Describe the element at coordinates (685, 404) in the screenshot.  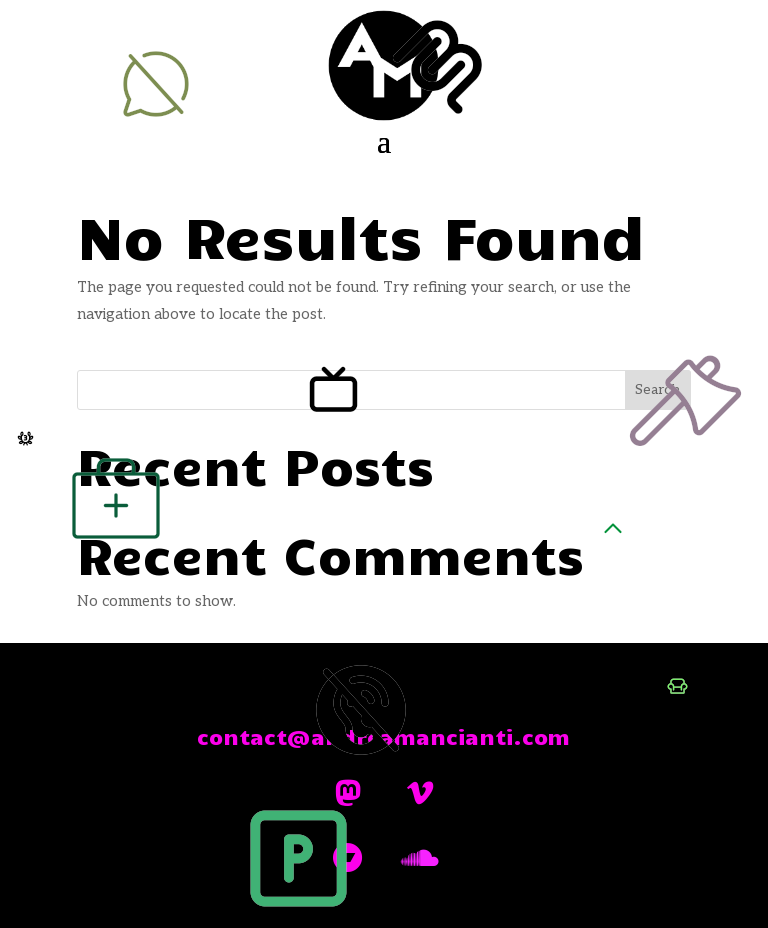
I see `access crafting or woodcutting tools` at that location.